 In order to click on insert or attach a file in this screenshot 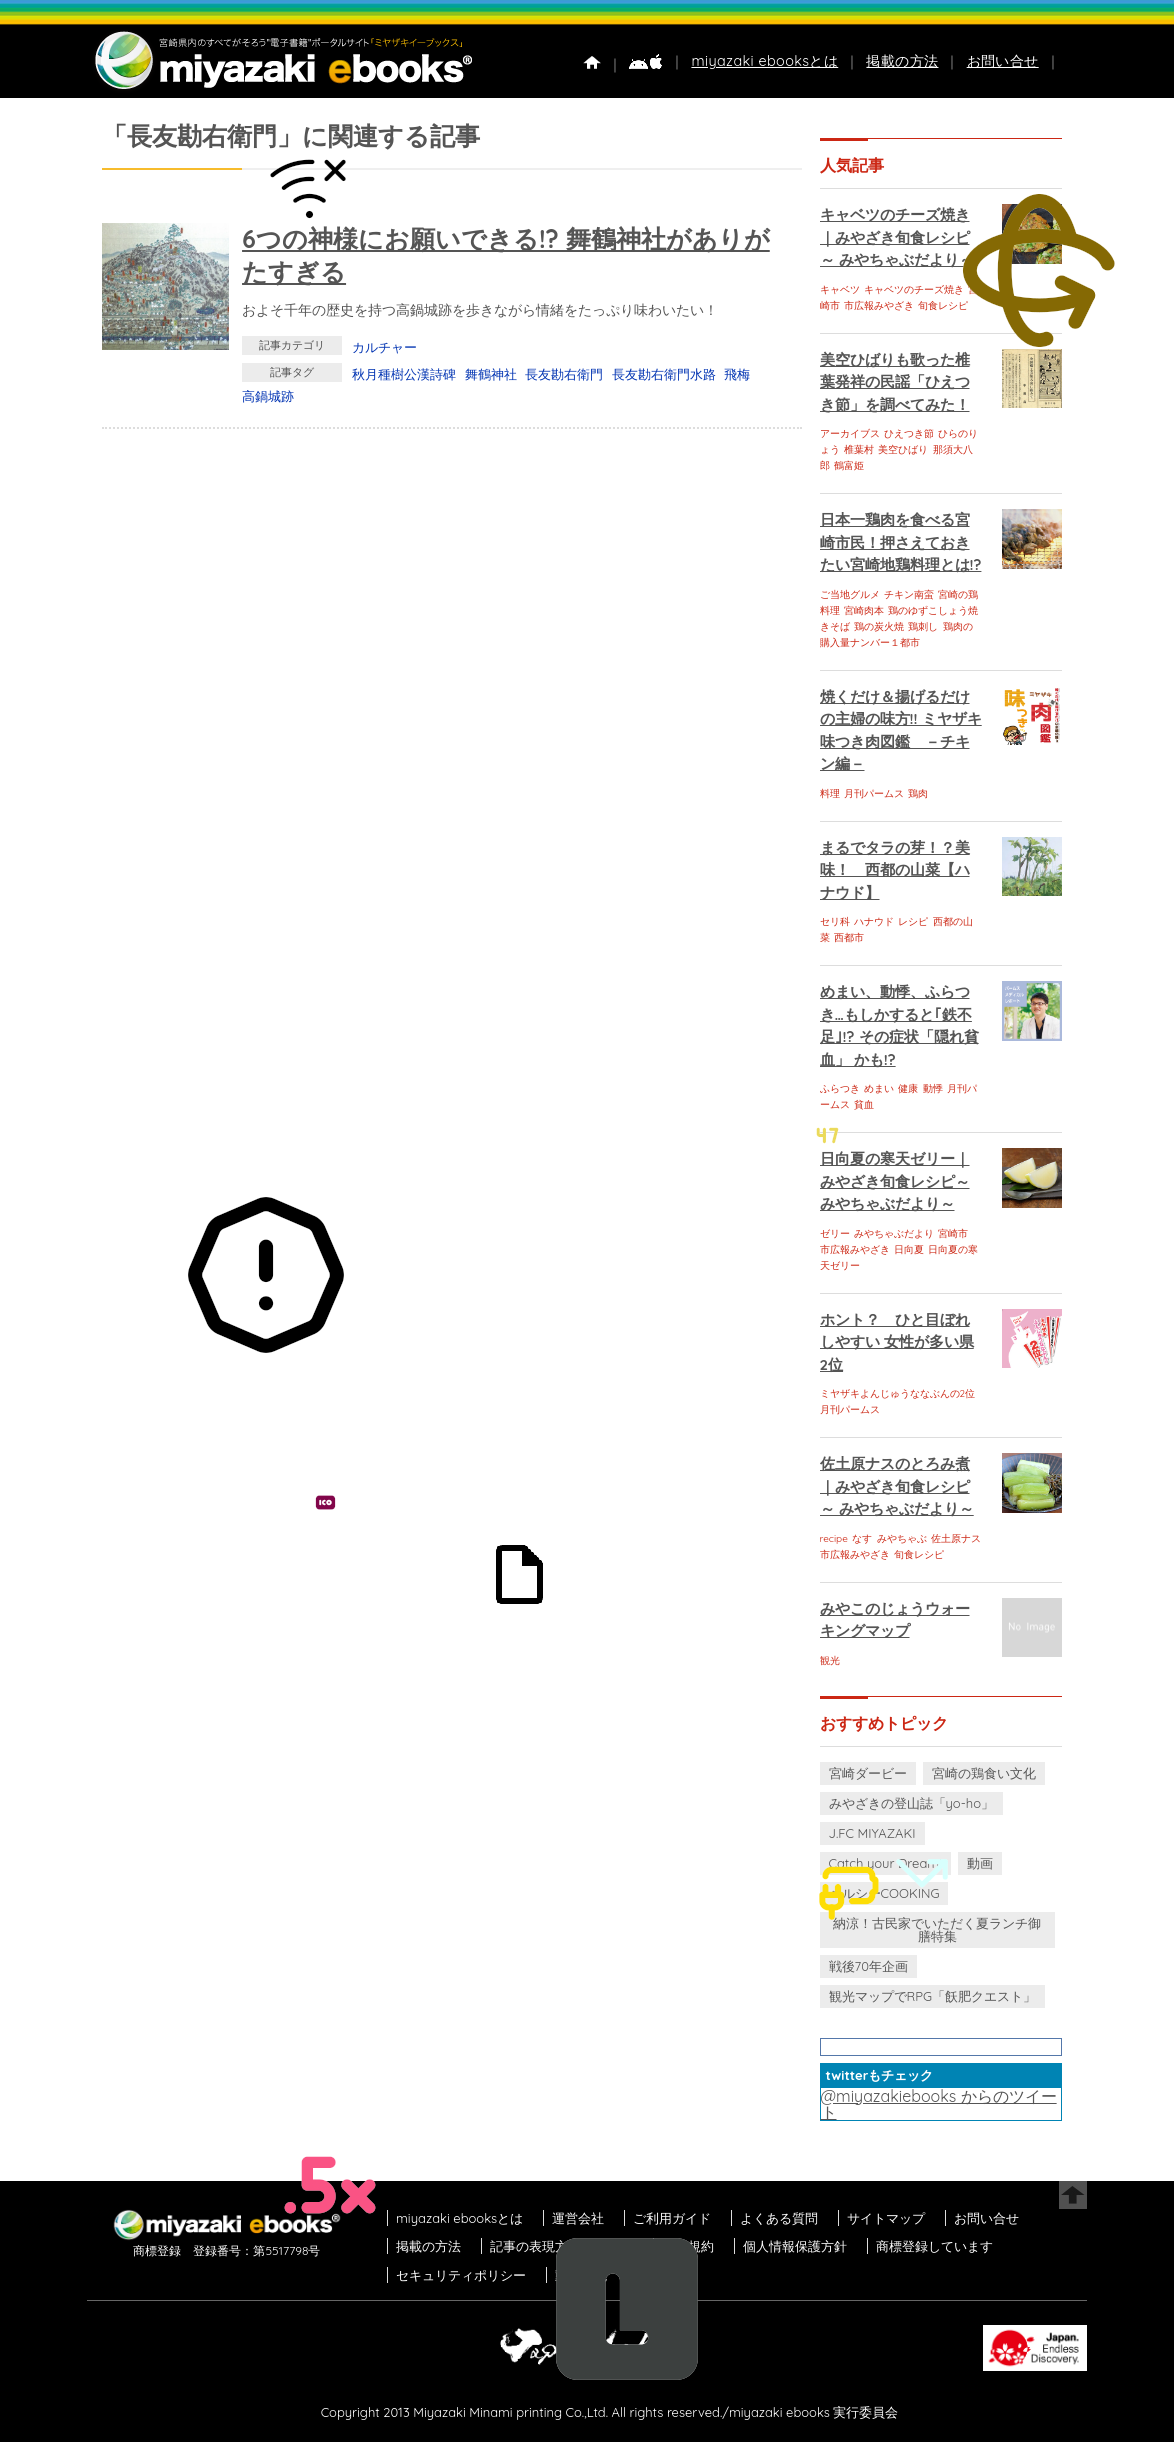, I will do `click(519, 1574)`.